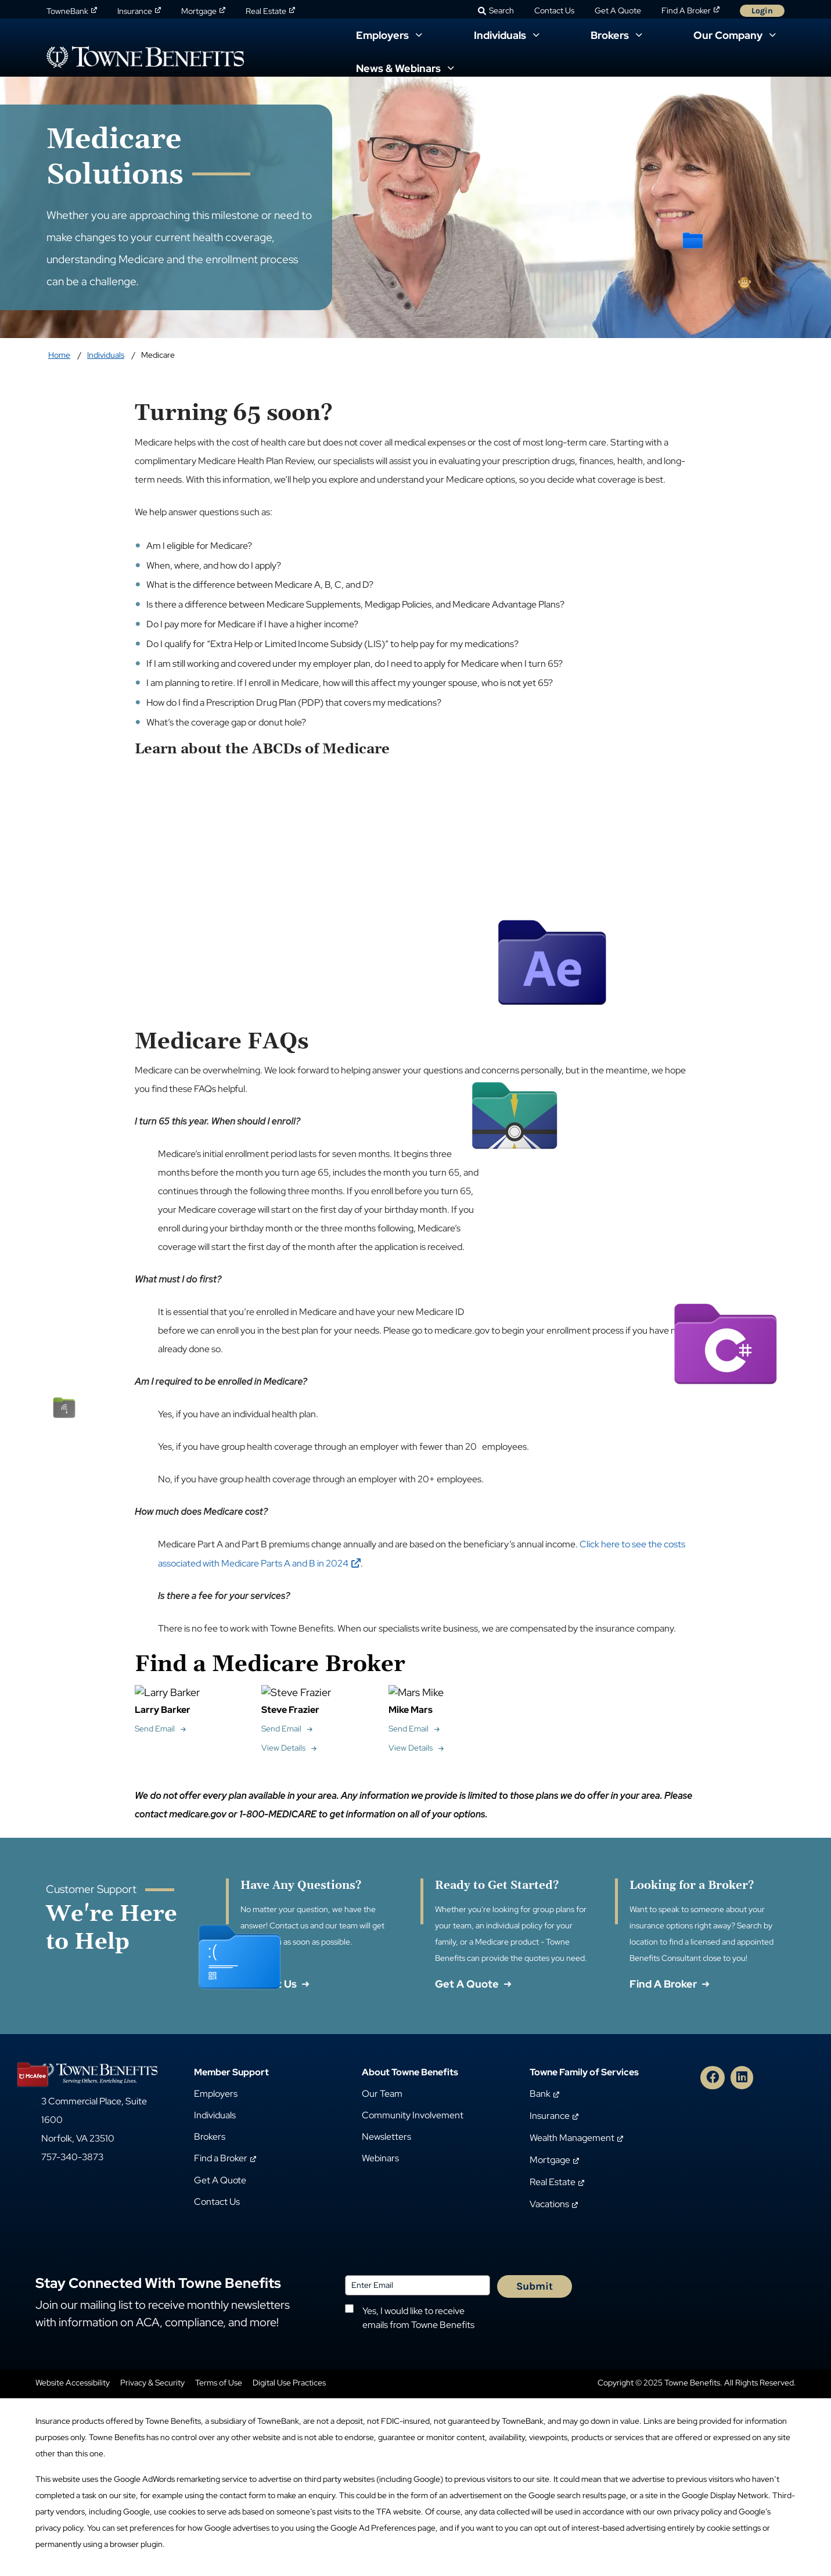  I want to click on folder containing pokémon lake ball game assets, so click(514, 1118).